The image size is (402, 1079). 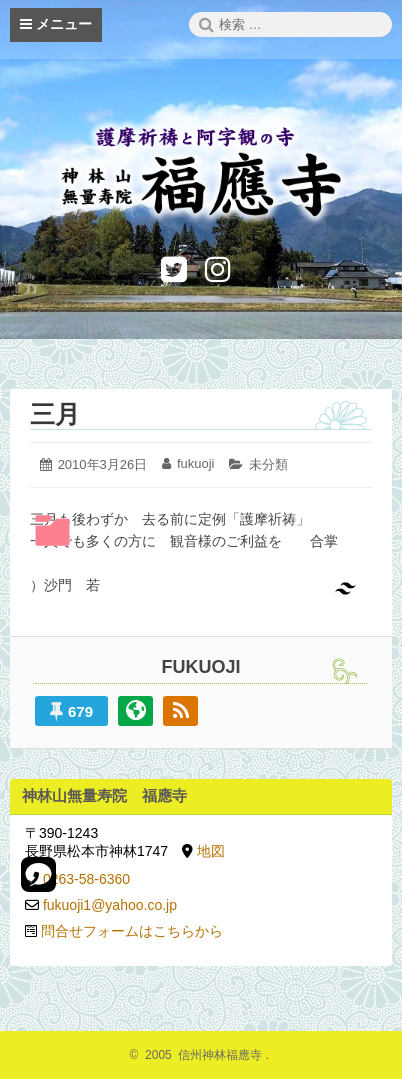 What do you see at coordinates (38, 874) in the screenshot?
I see `open iMessage app` at bounding box center [38, 874].